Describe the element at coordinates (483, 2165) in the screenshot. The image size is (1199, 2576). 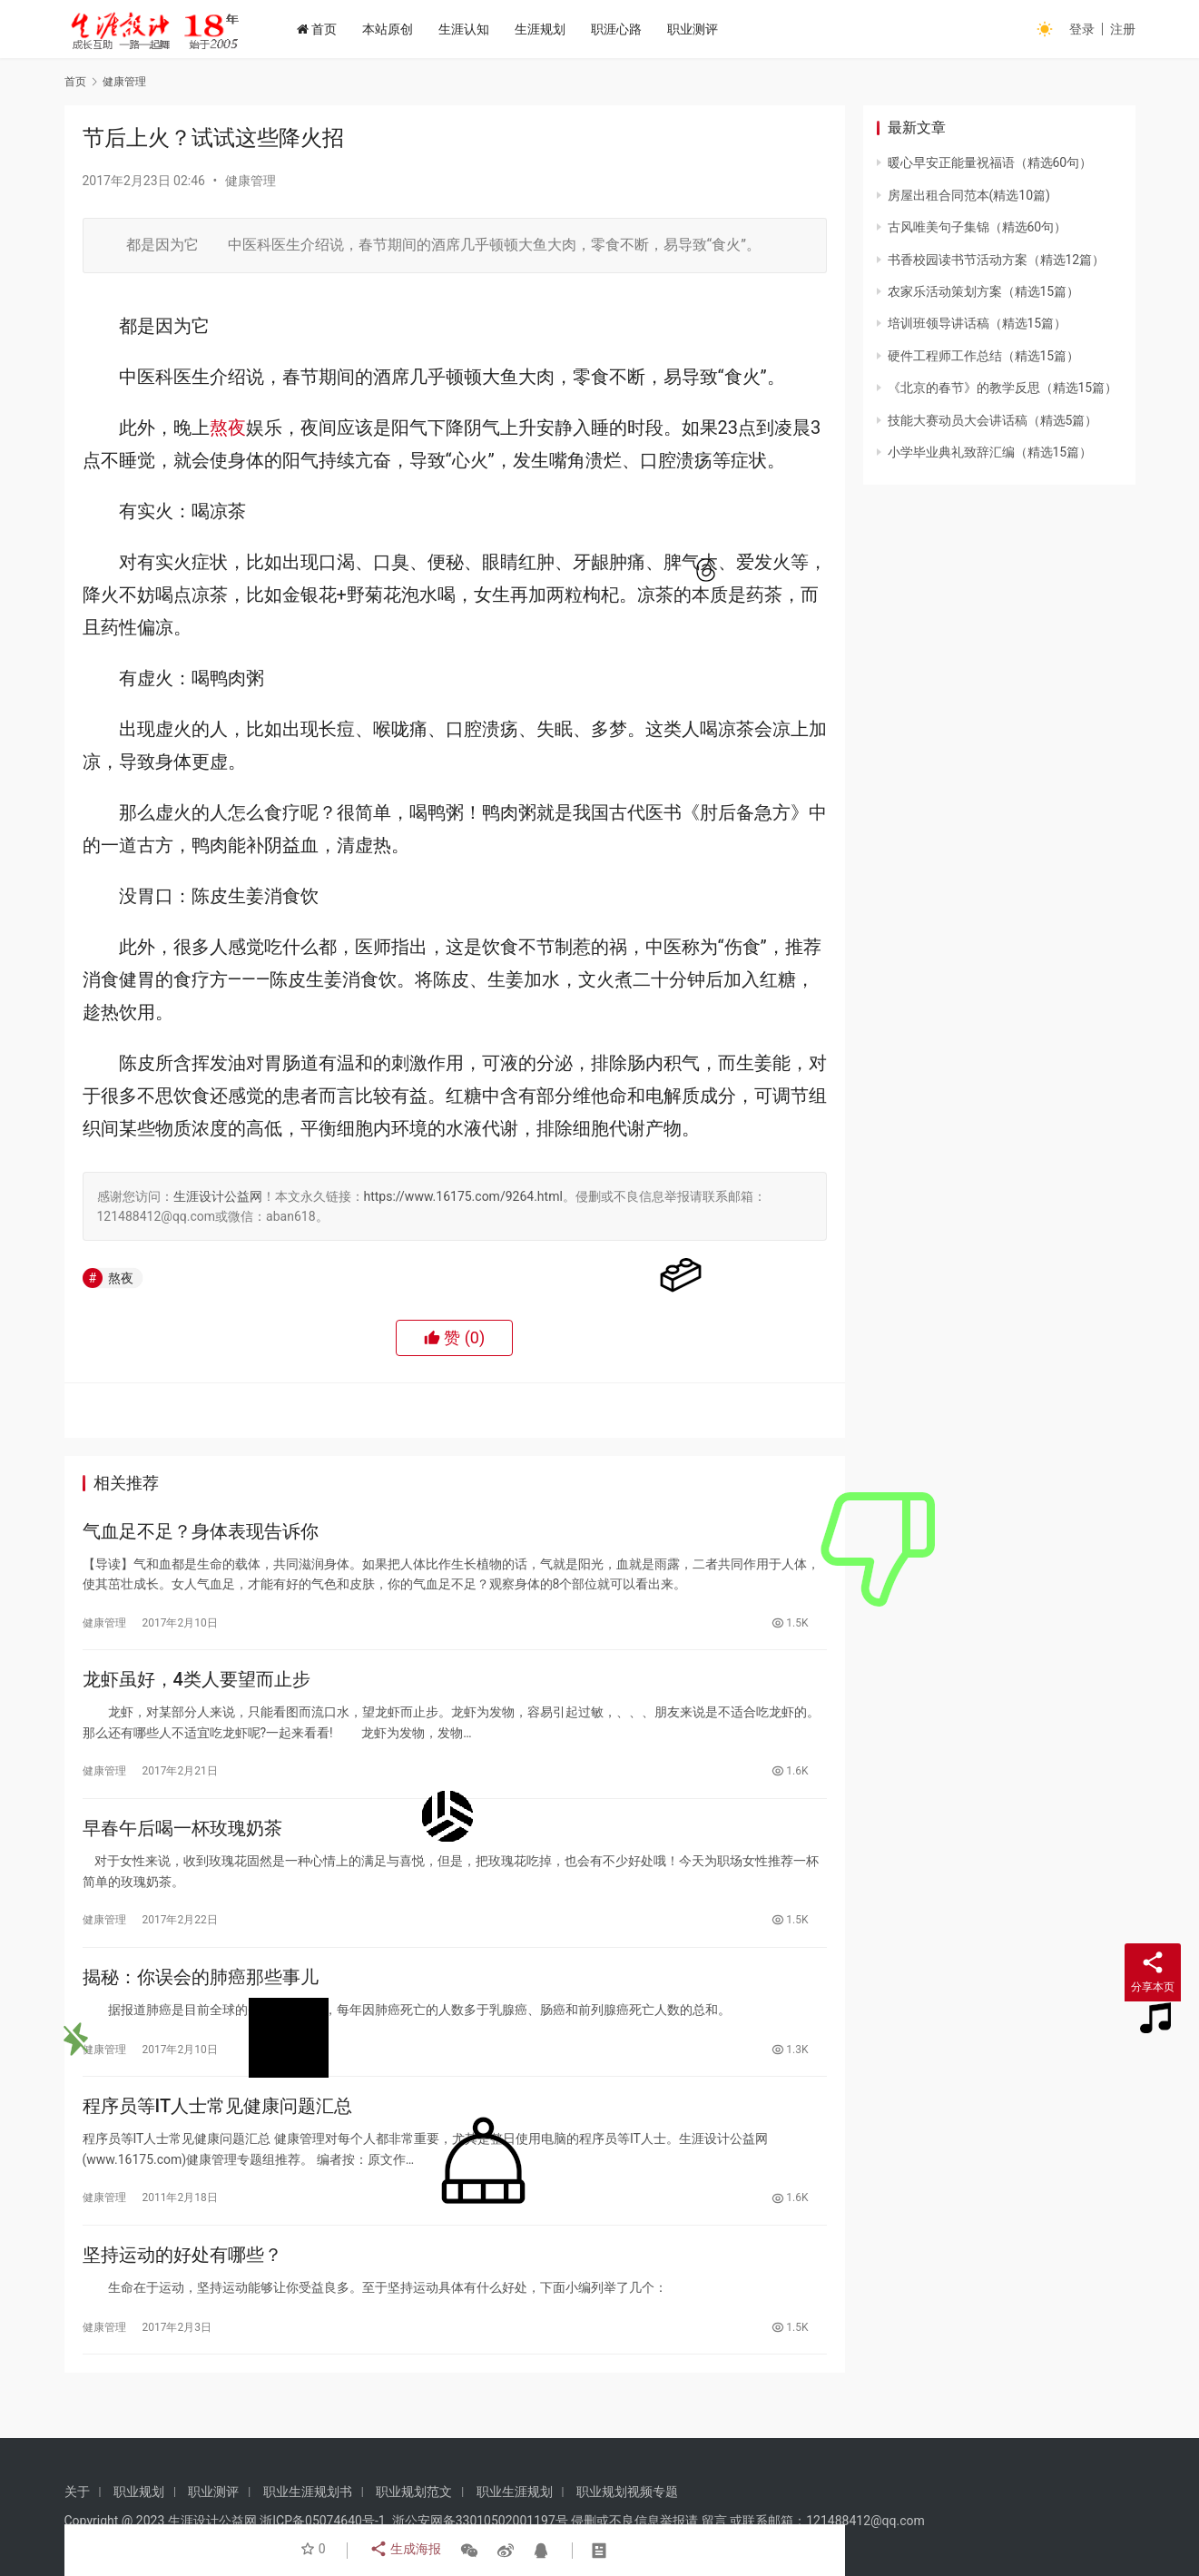
I see `browse winter apparel or accessories` at that location.